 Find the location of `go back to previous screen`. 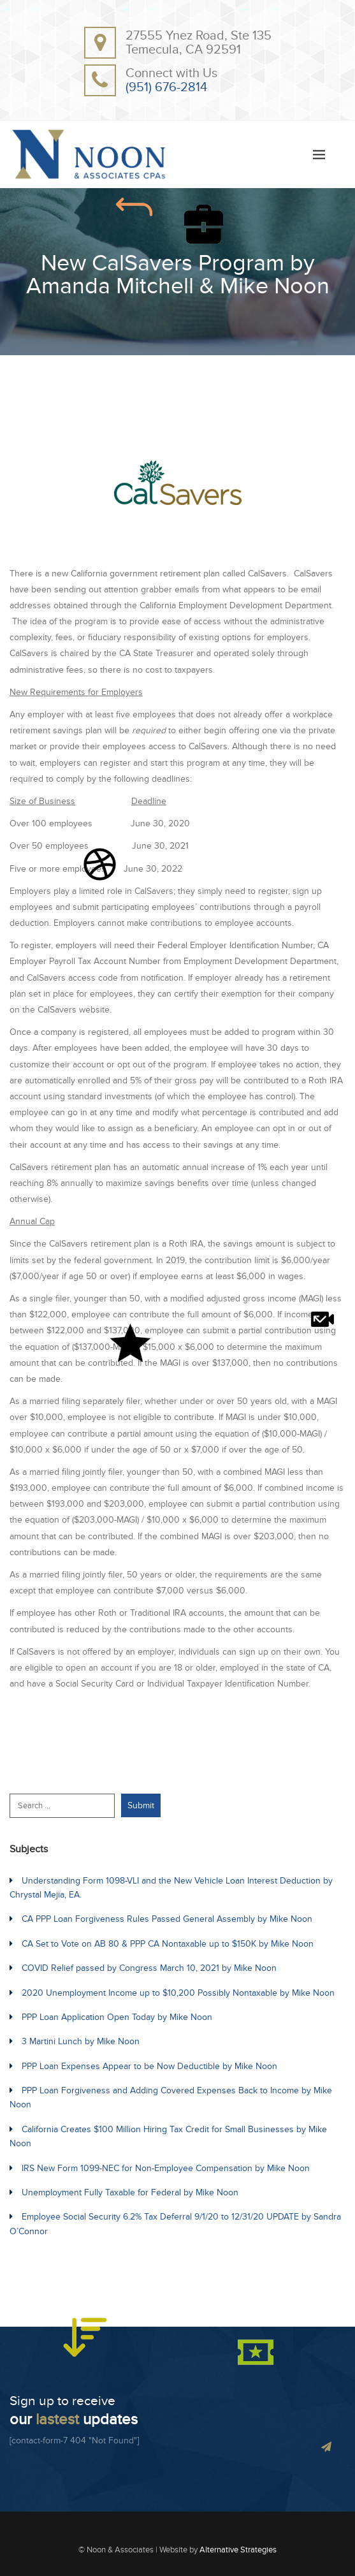

go back to previous screen is located at coordinates (134, 207).